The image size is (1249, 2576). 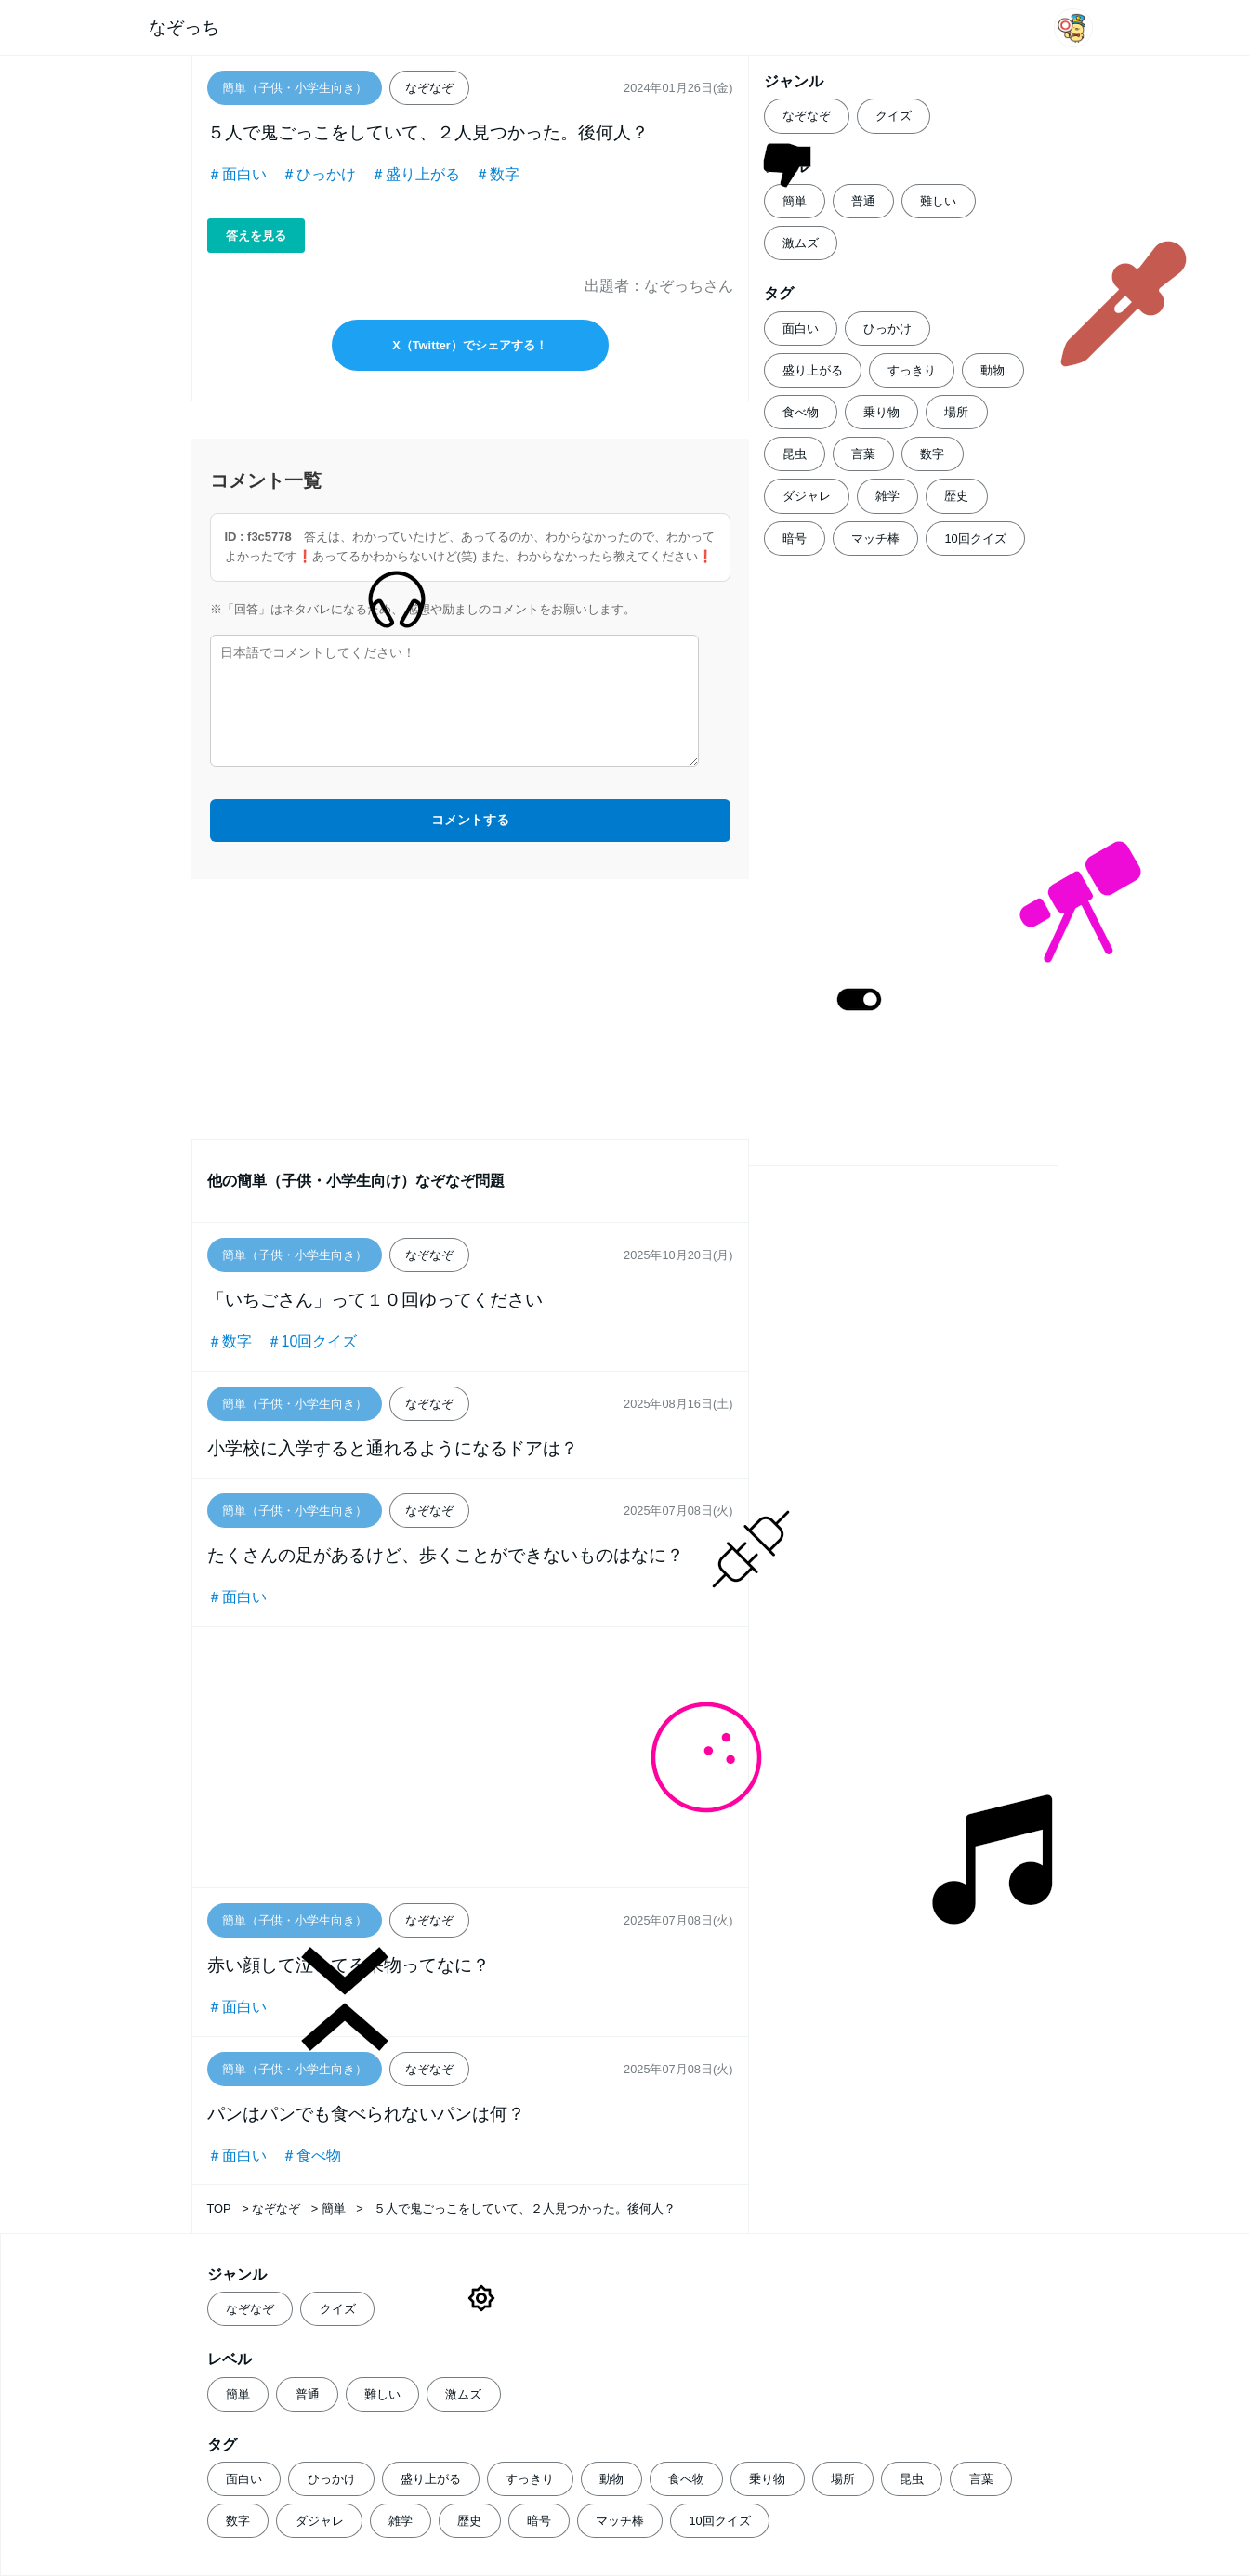 I want to click on dislike or downvote content, so click(x=787, y=165).